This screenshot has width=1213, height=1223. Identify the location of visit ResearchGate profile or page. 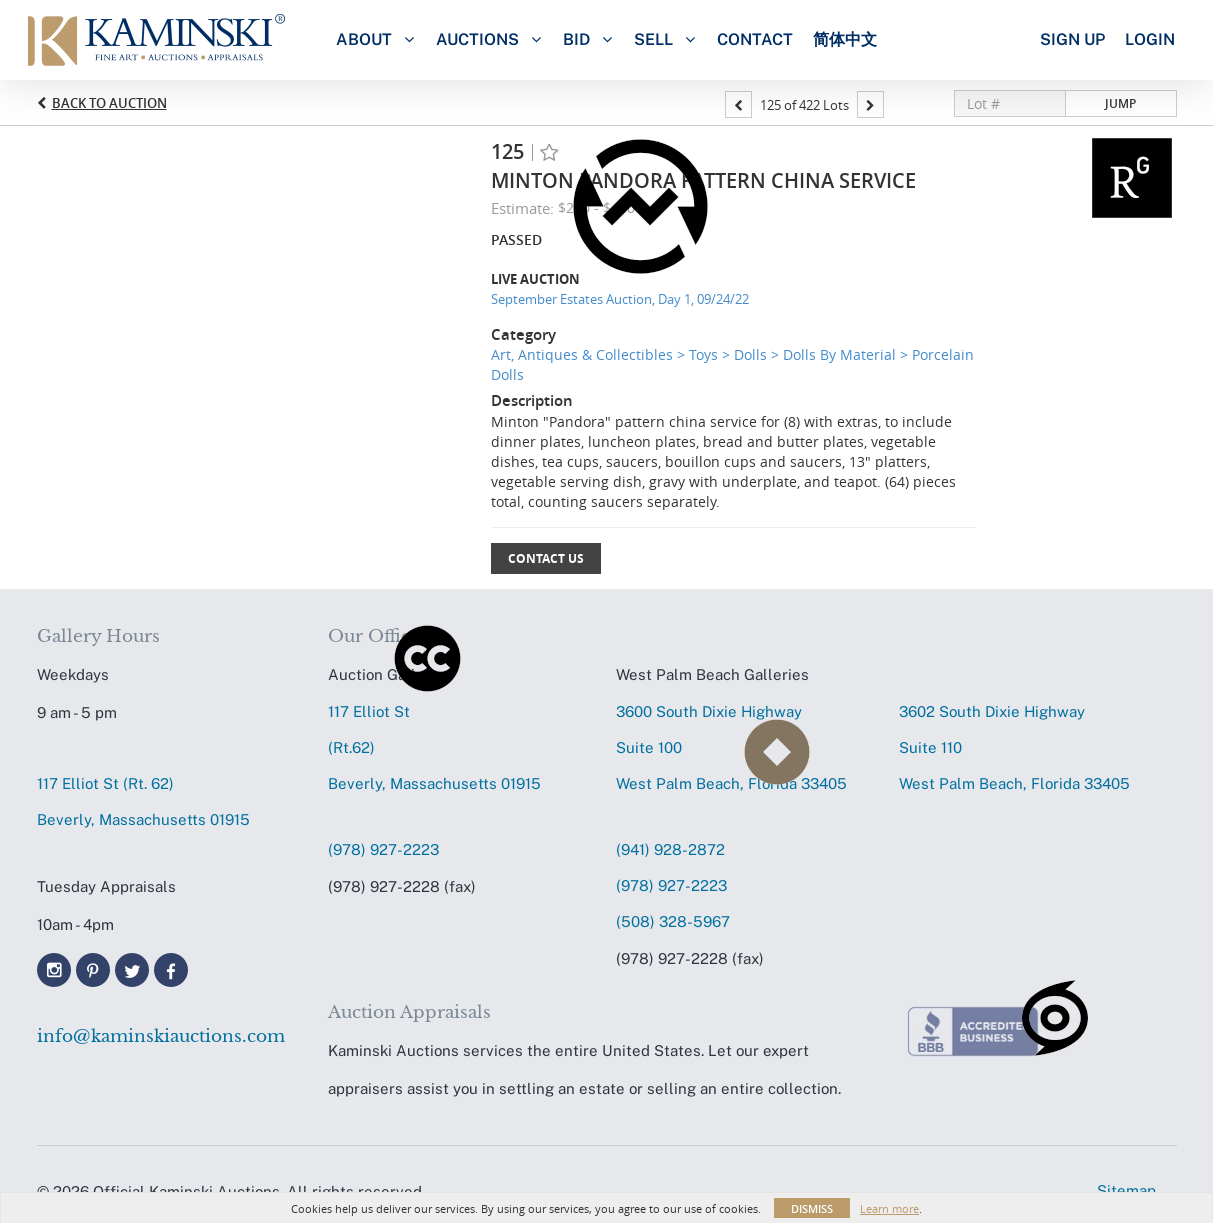
(1132, 178).